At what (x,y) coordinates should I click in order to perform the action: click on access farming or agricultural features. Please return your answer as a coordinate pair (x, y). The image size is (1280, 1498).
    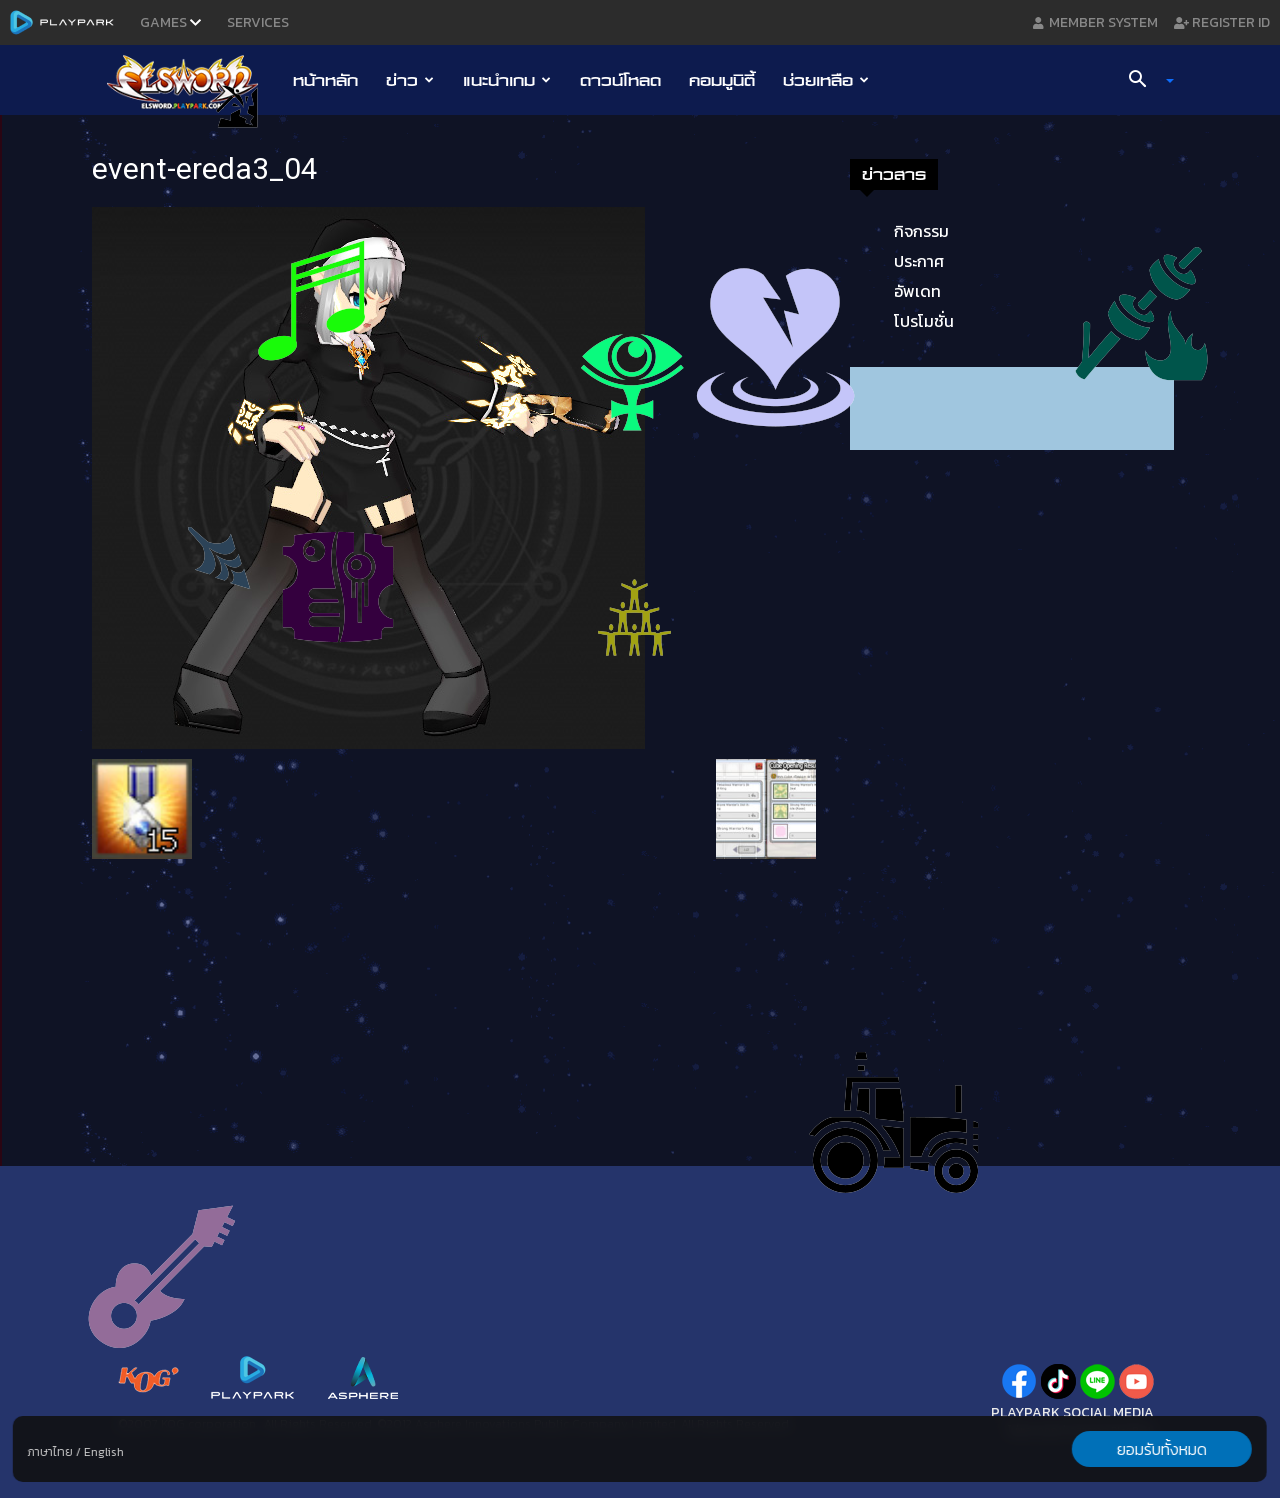
    Looking at the image, I should click on (893, 1122).